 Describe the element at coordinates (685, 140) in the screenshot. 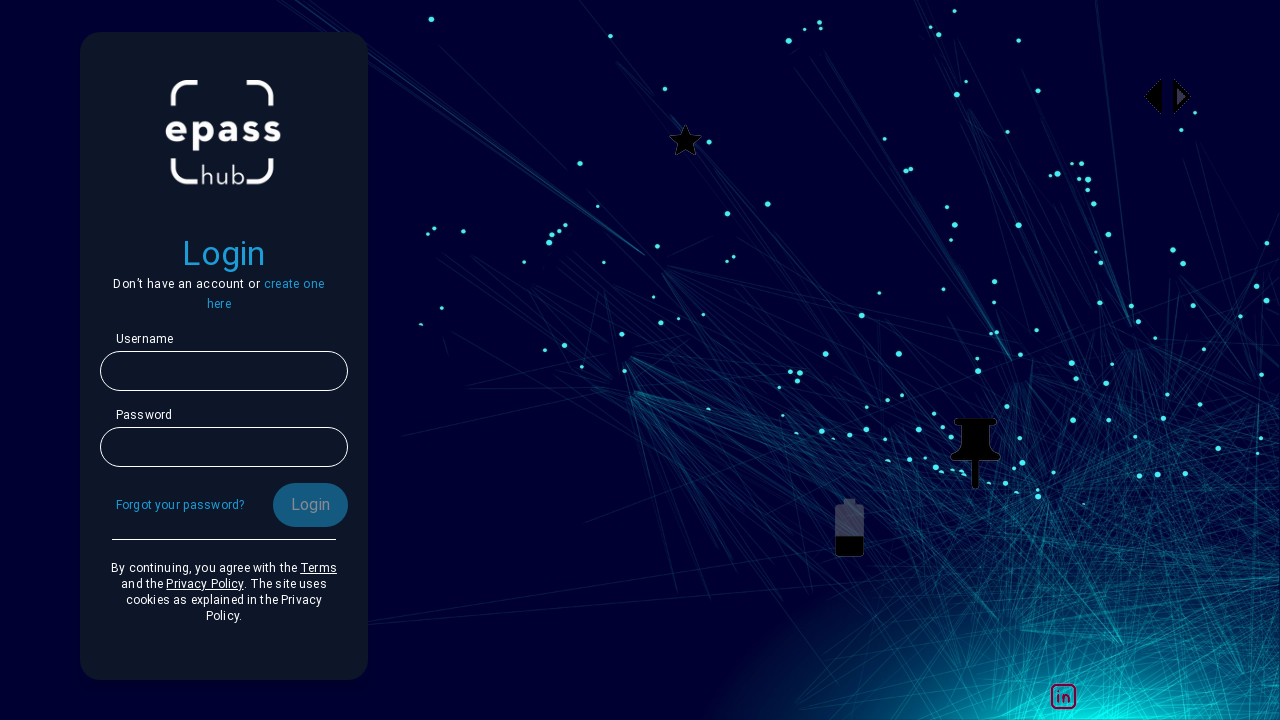

I see `add item to favorites` at that location.